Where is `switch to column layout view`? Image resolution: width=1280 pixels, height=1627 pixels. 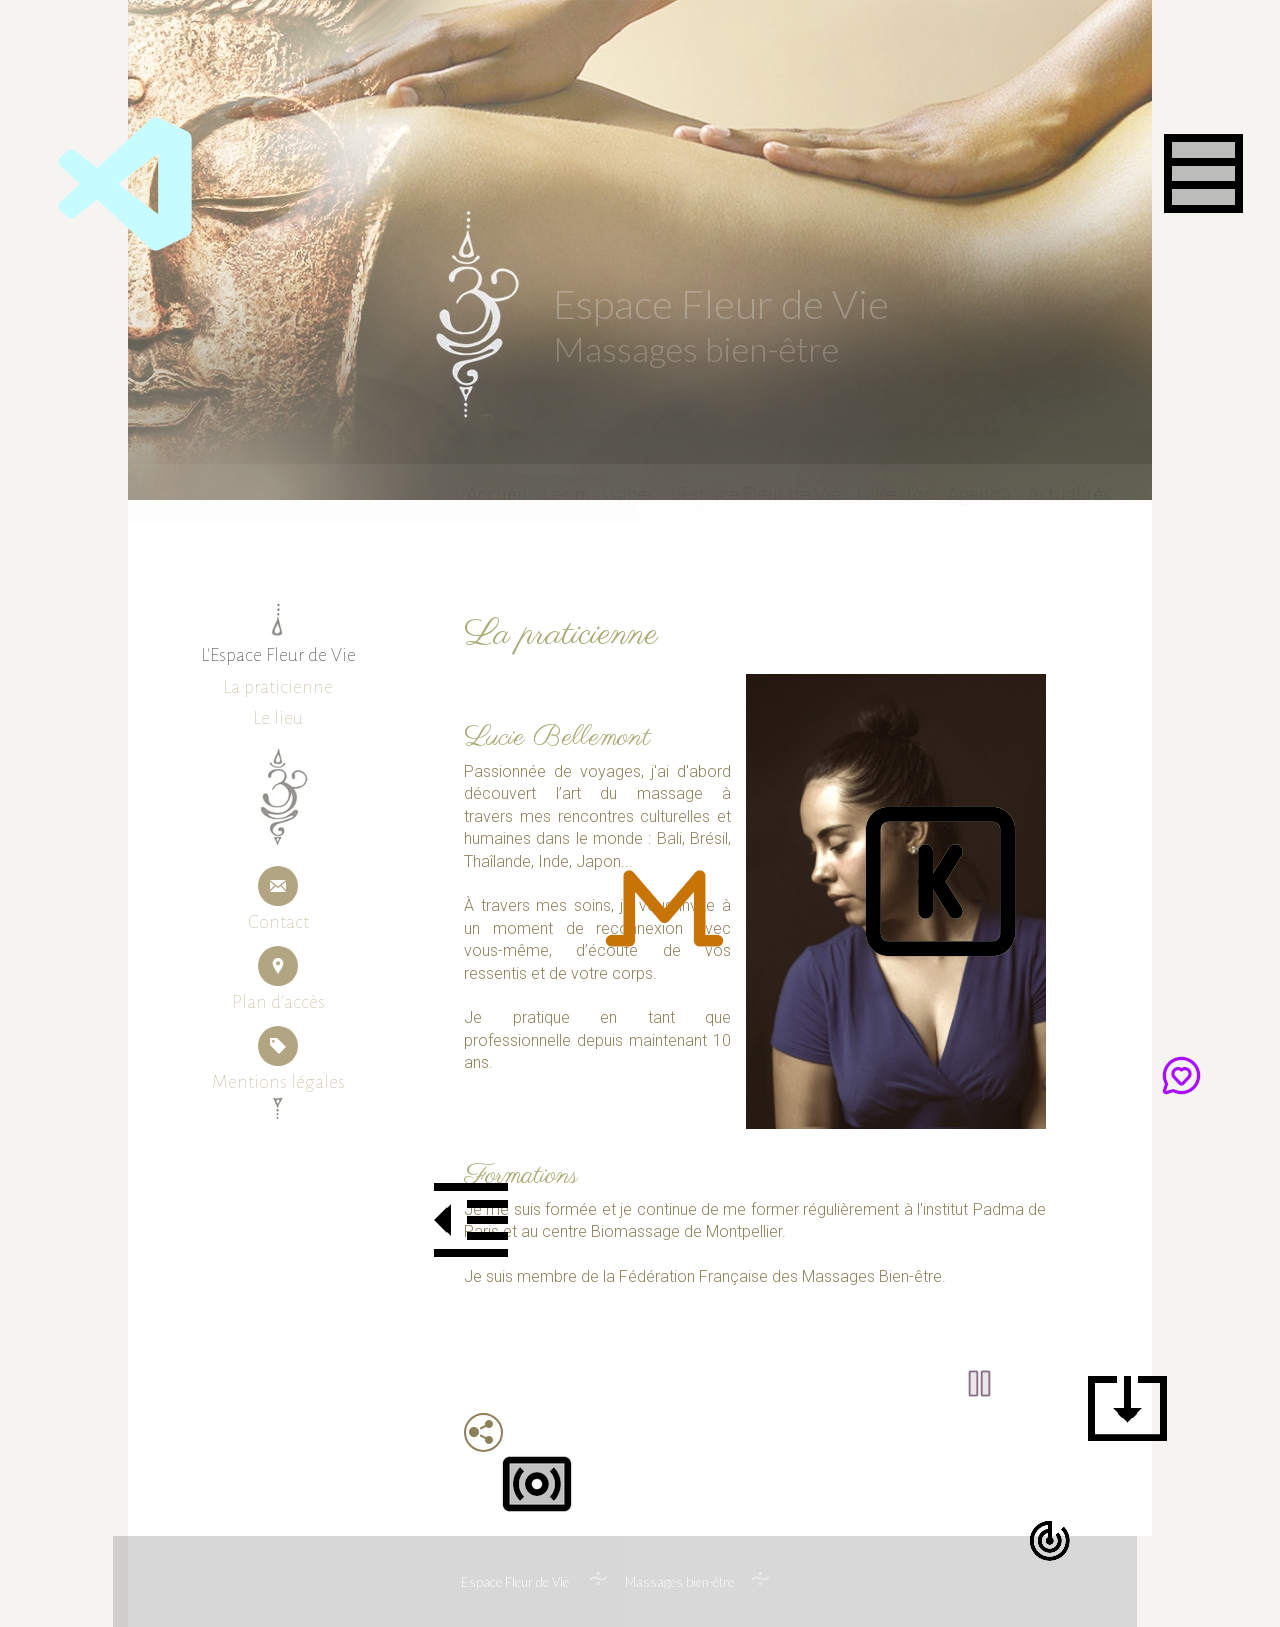
switch to column layout view is located at coordinates (979, 1383).